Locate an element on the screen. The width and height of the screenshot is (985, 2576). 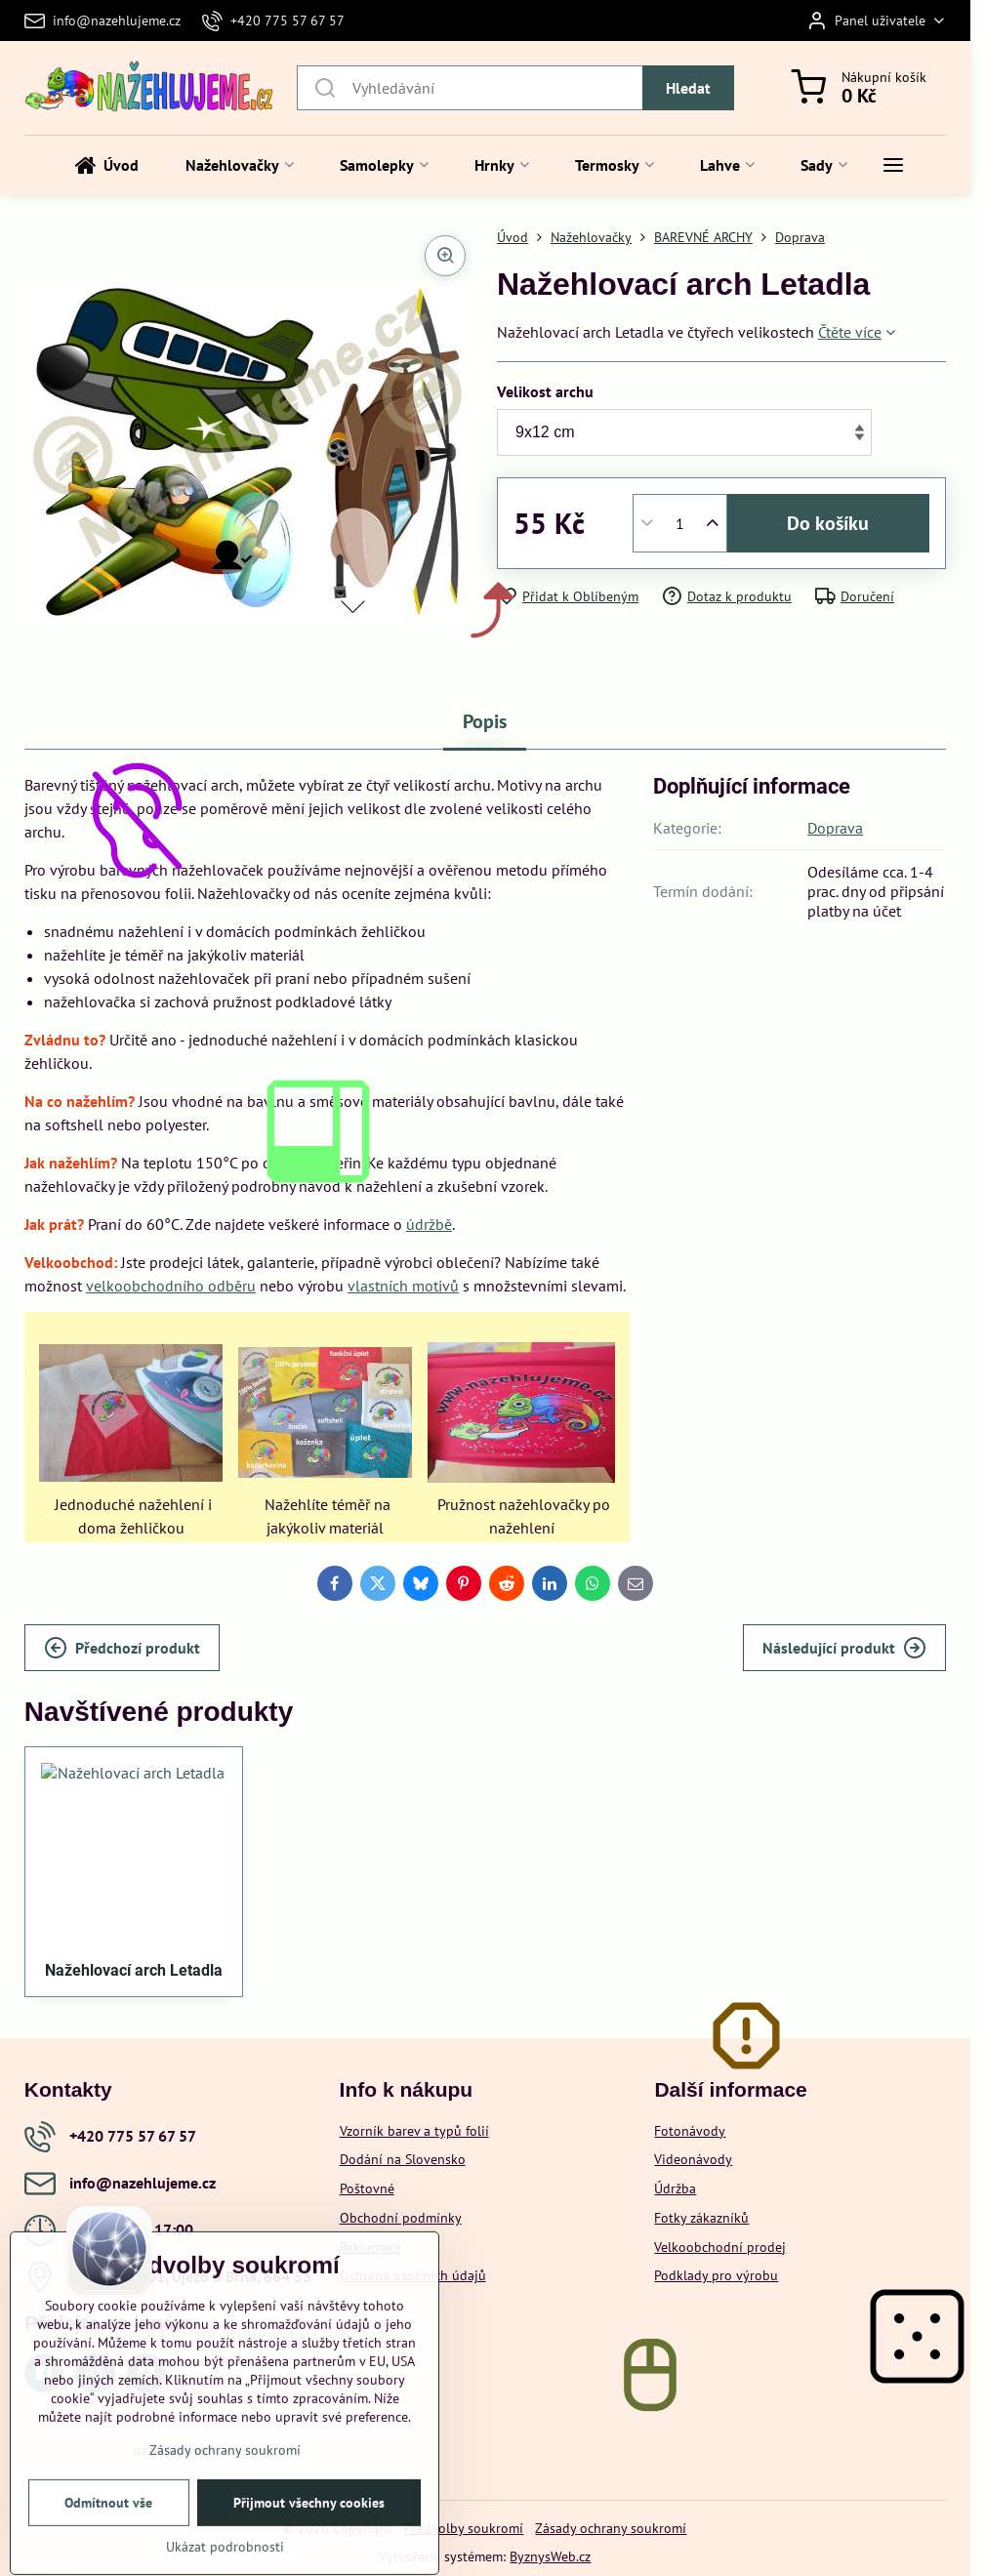
access network file system or shared storage is located at coordinates (109, 2249).